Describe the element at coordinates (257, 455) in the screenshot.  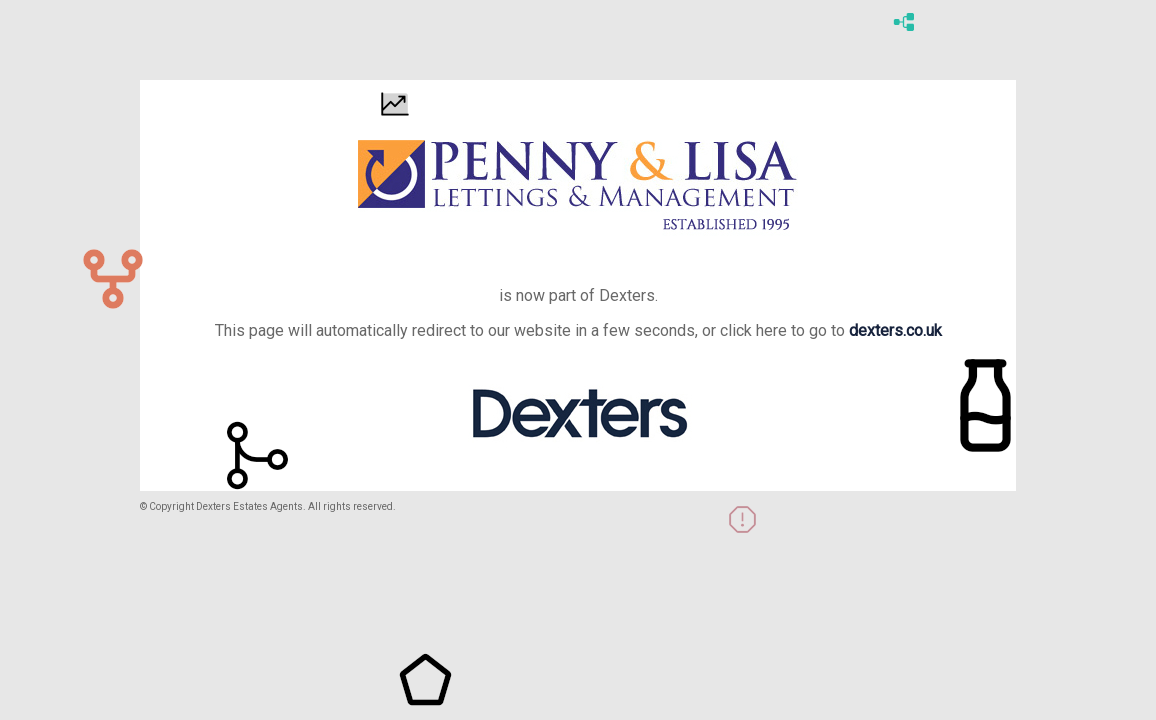
I see `merge a branch into the main codebase` at that location.